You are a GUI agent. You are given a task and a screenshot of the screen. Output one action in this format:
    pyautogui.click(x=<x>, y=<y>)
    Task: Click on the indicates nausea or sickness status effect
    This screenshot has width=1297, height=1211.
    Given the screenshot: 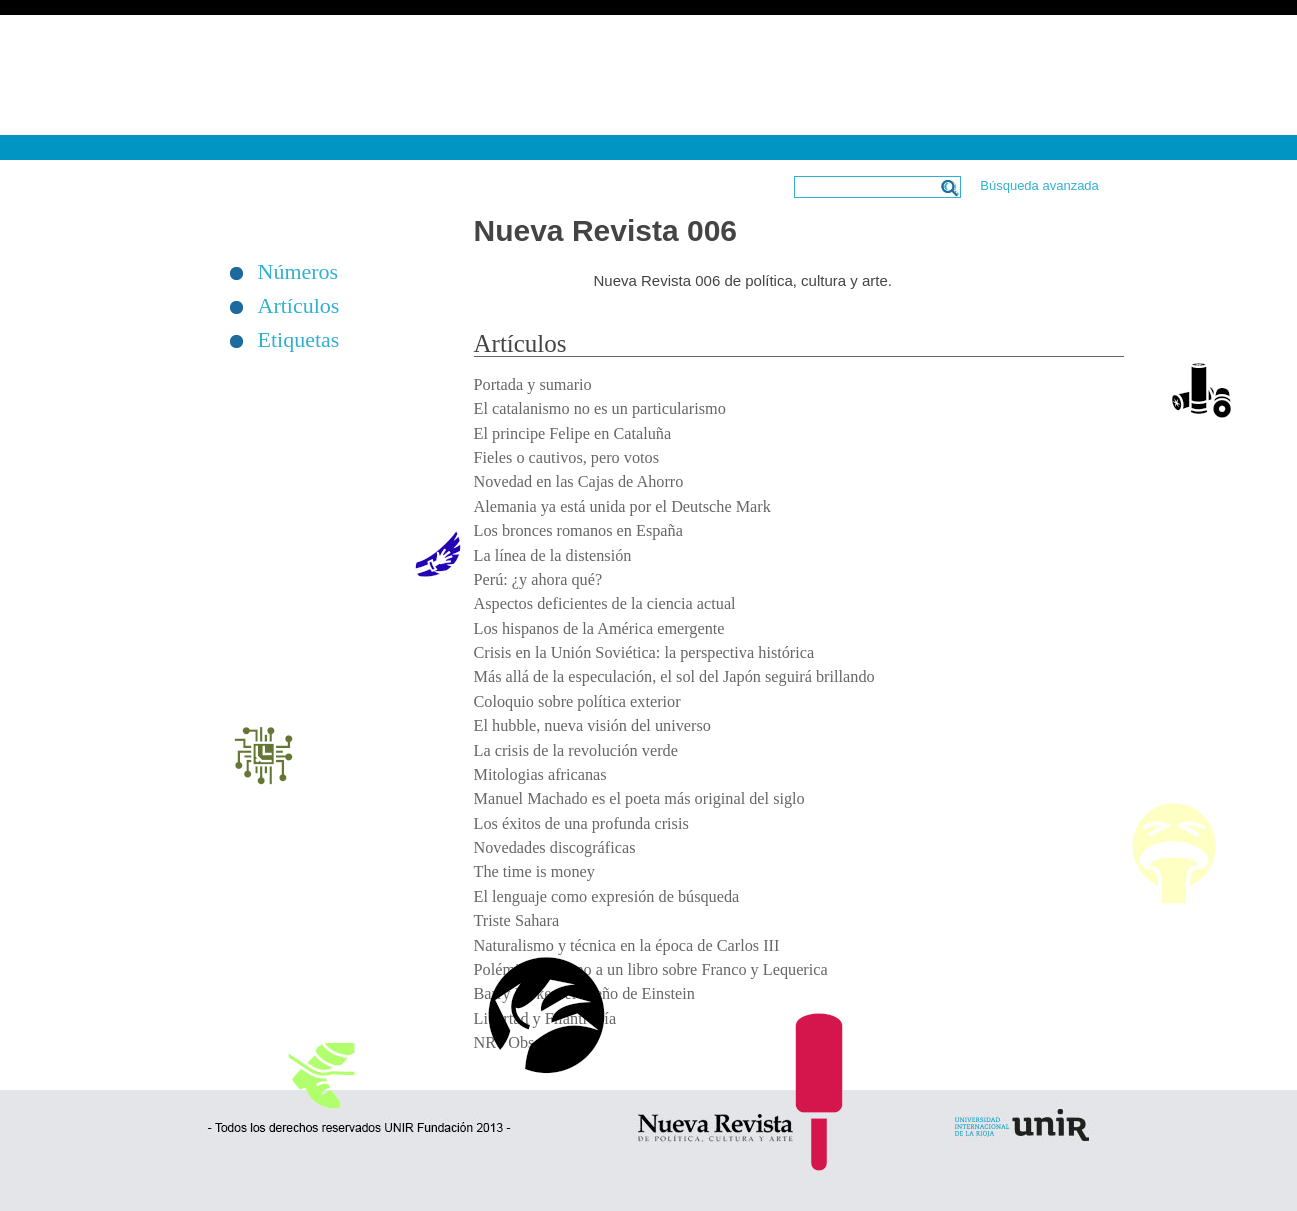 What is the action you would take?
    pyautogui.click(x=1174, y=853)
    